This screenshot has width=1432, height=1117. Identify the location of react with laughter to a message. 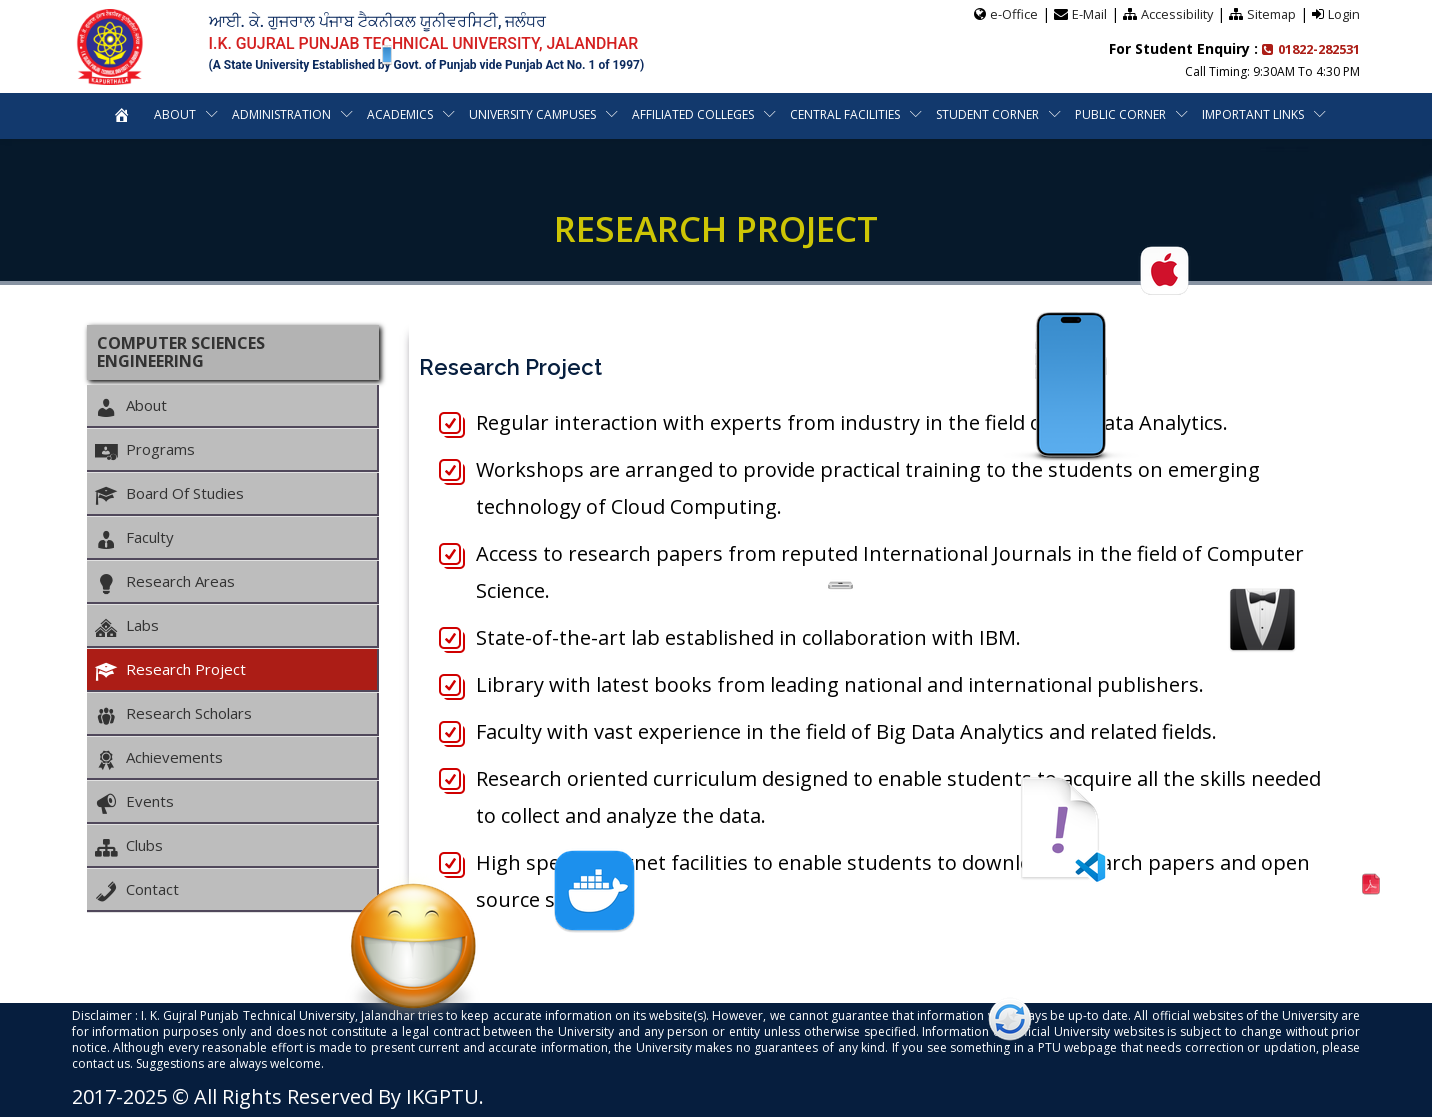
(414, 952).